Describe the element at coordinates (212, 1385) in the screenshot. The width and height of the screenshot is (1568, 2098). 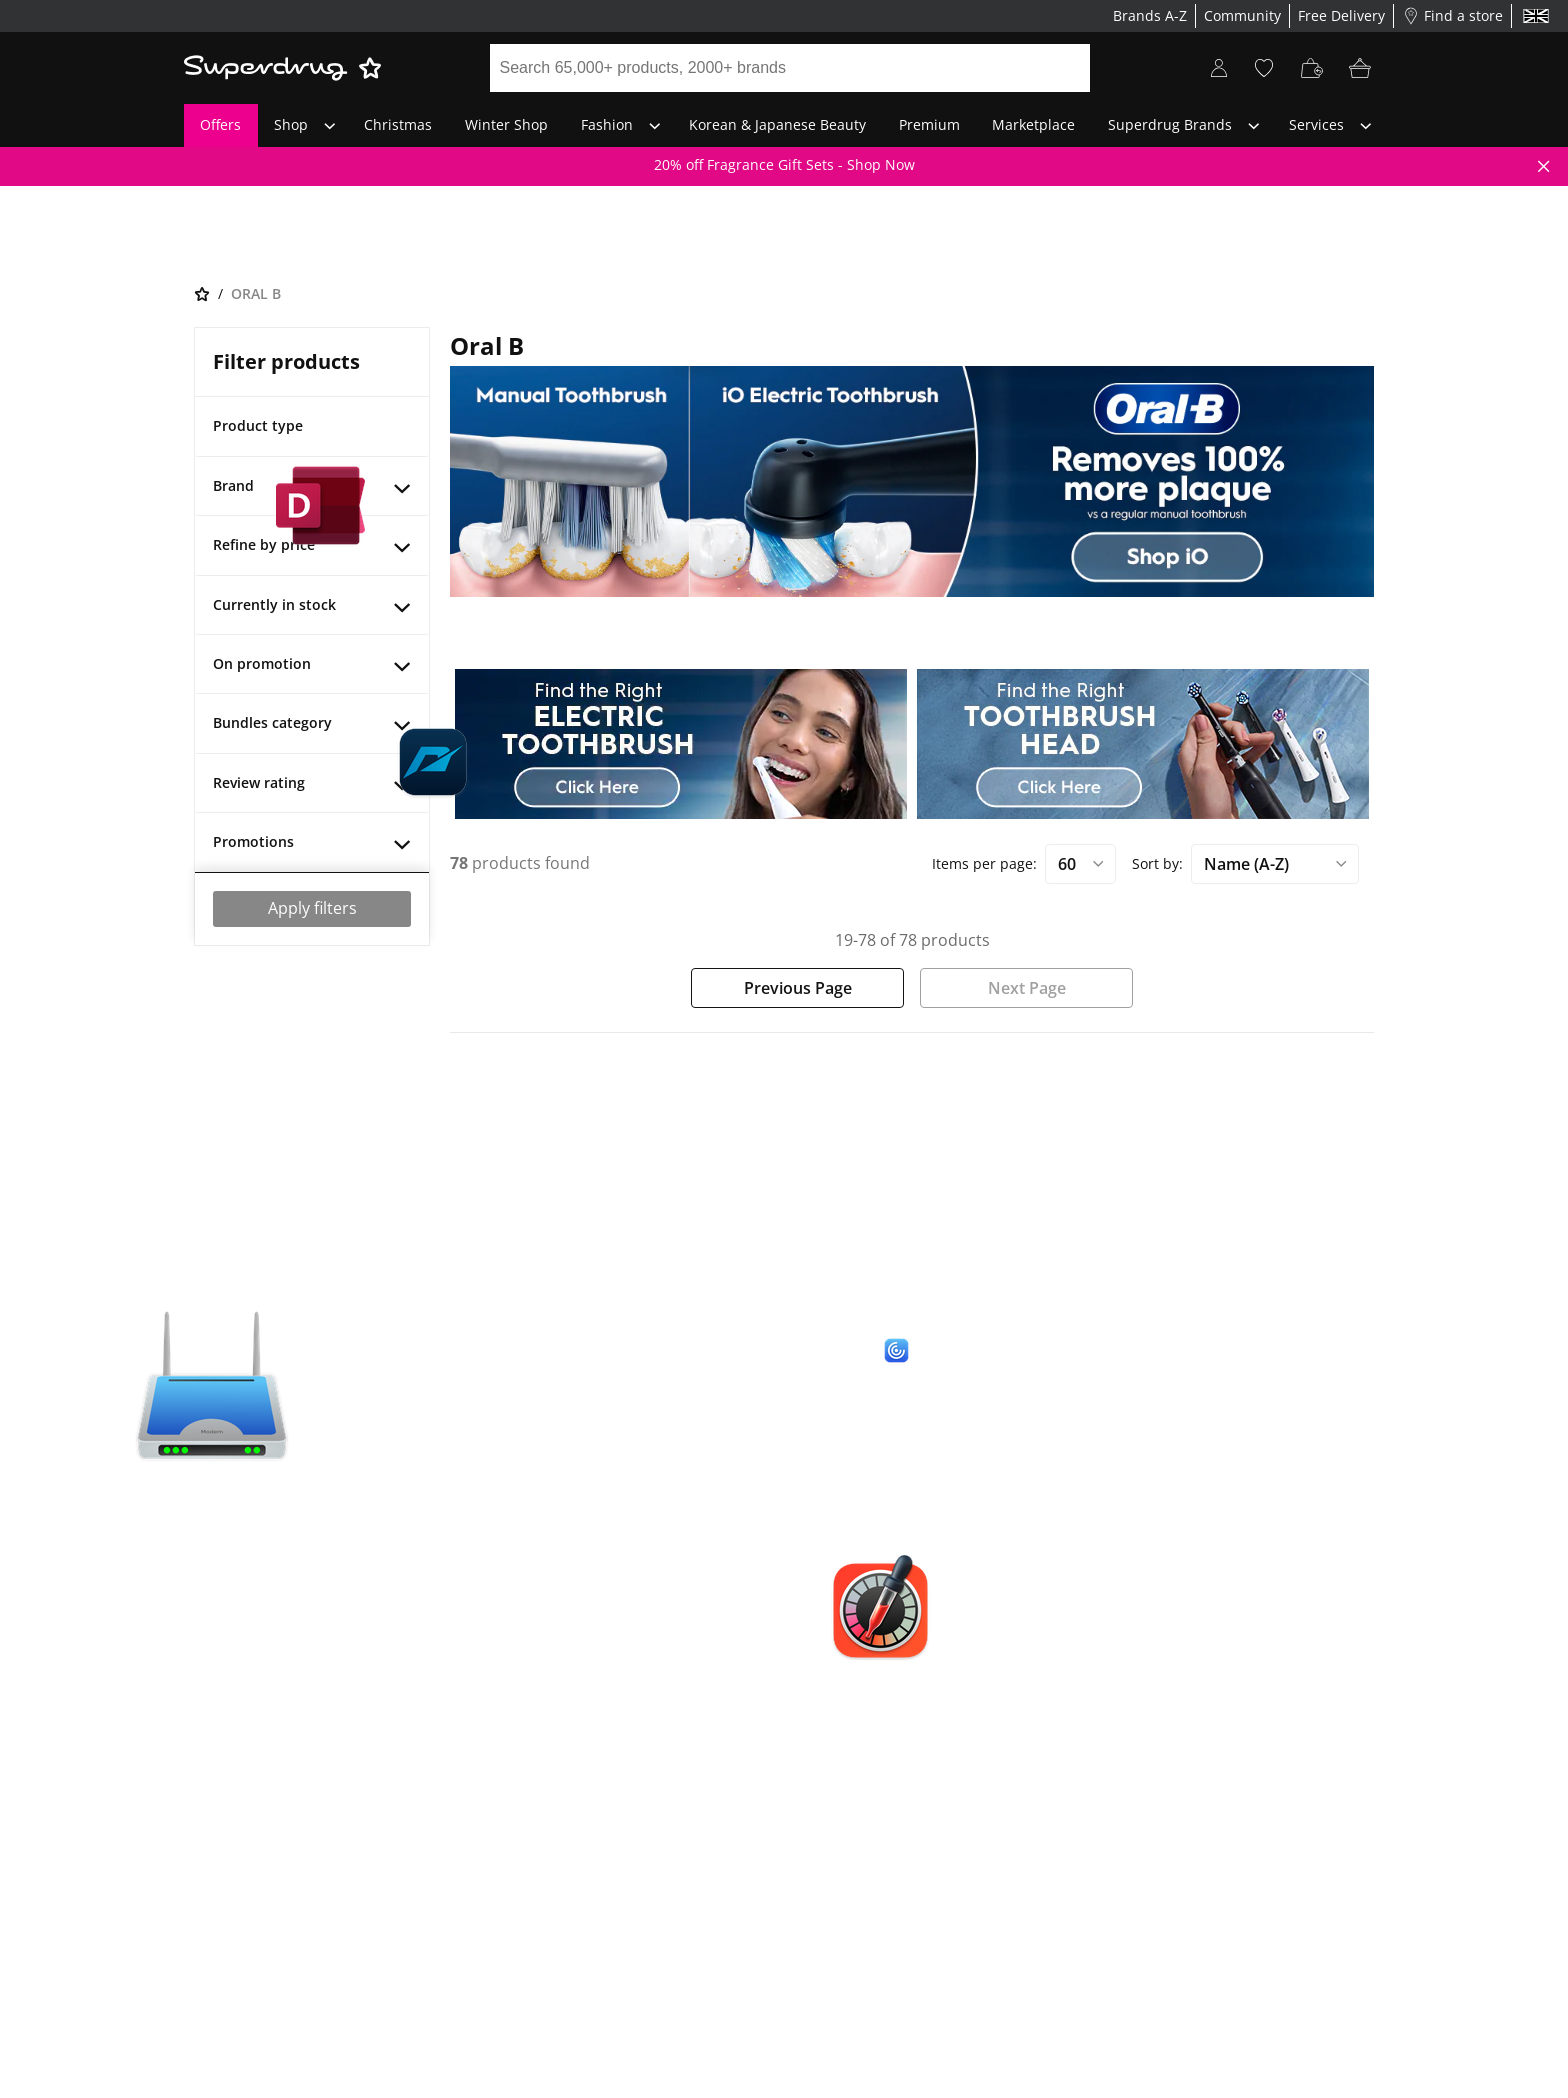
I see `network modem or router device status` at that location.